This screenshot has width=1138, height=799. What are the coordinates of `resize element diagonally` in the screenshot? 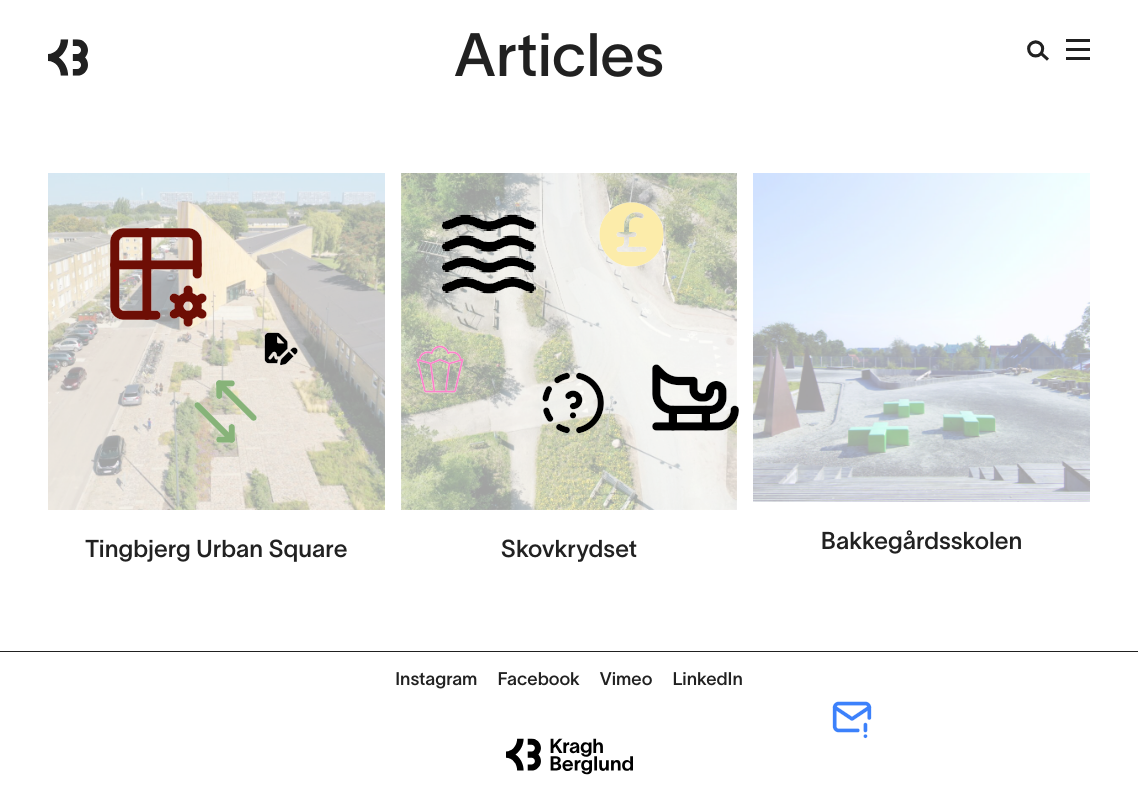 It's located at (225, 411).